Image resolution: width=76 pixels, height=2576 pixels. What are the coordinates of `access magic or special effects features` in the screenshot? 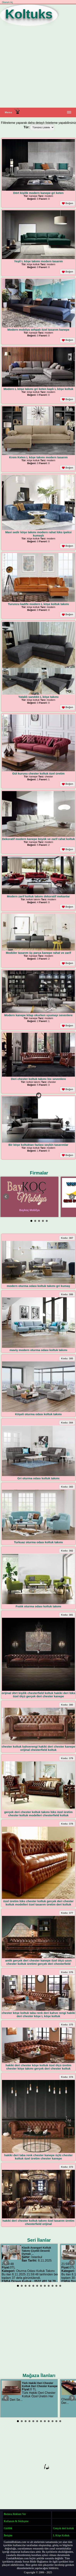 It's located at (17, 111).